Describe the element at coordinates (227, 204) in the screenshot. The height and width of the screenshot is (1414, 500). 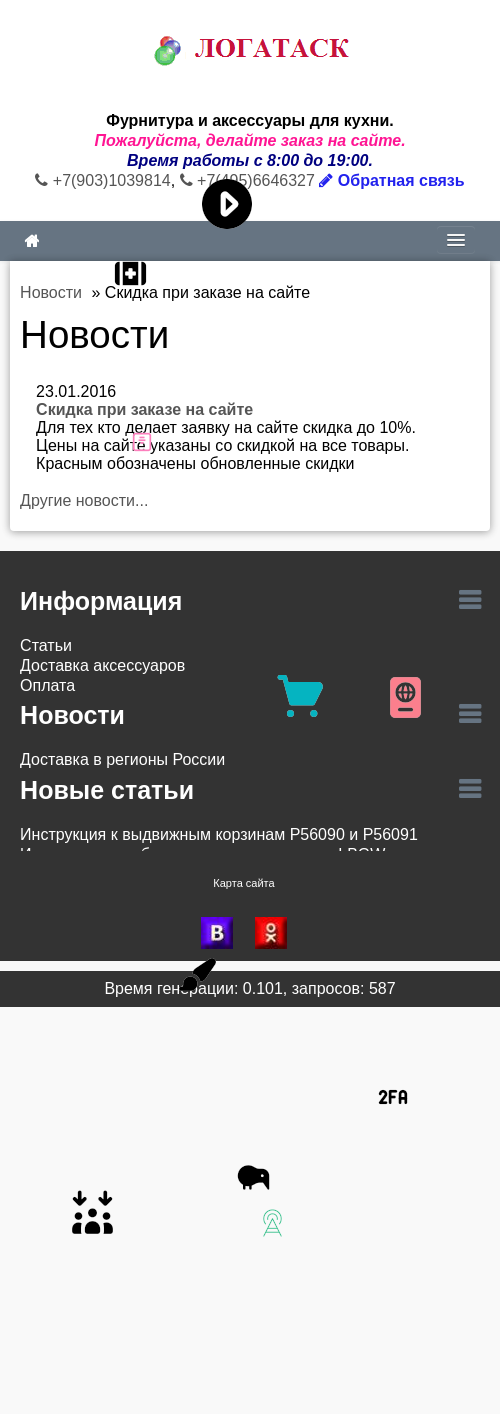
I see `play media or video content` at that location.